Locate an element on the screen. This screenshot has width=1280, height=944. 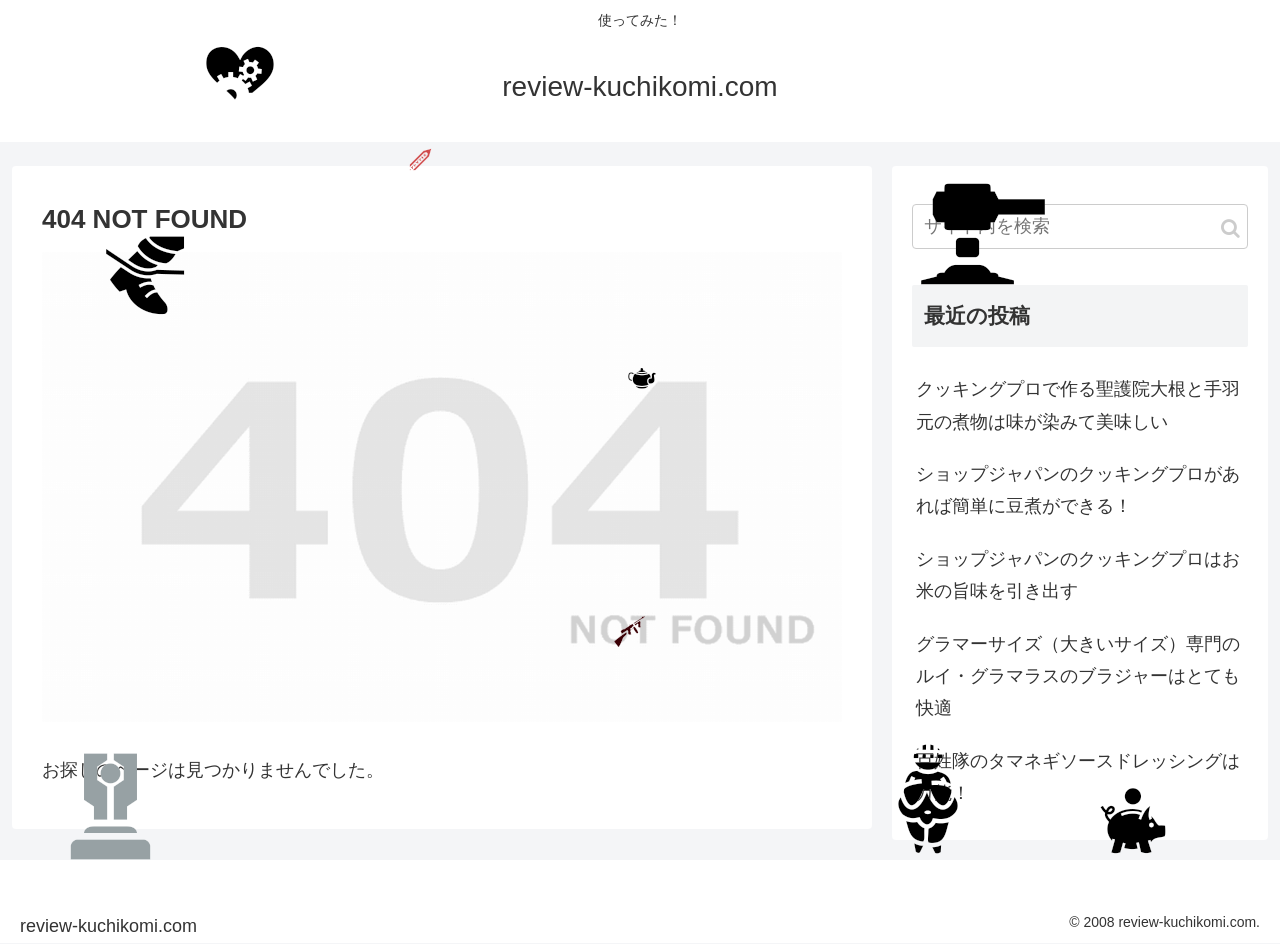
turret defense unit in a strategy game is located at coordinates (983, 234).